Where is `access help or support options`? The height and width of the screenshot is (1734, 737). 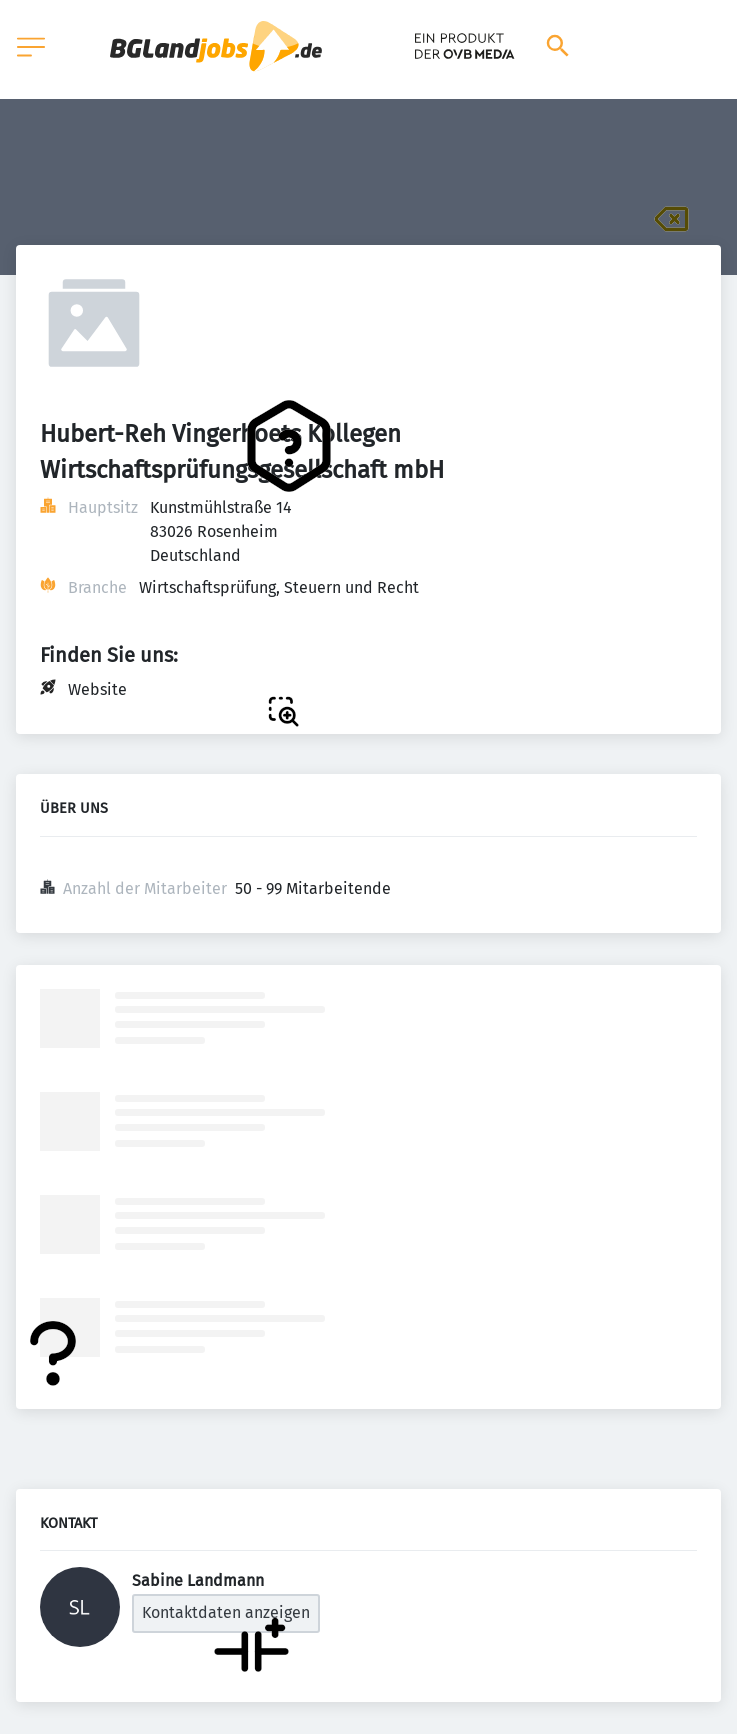 access help or support options is located at coordinates (289, 446).